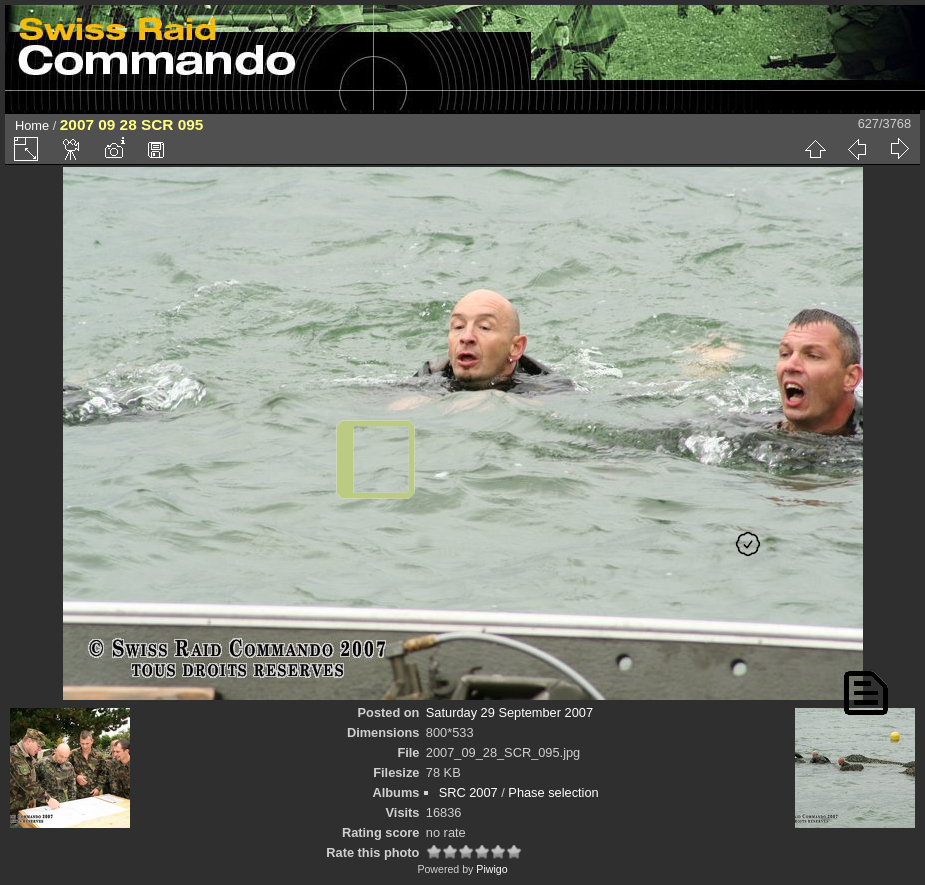  I want to click on view text document or note, so click(866, 693).